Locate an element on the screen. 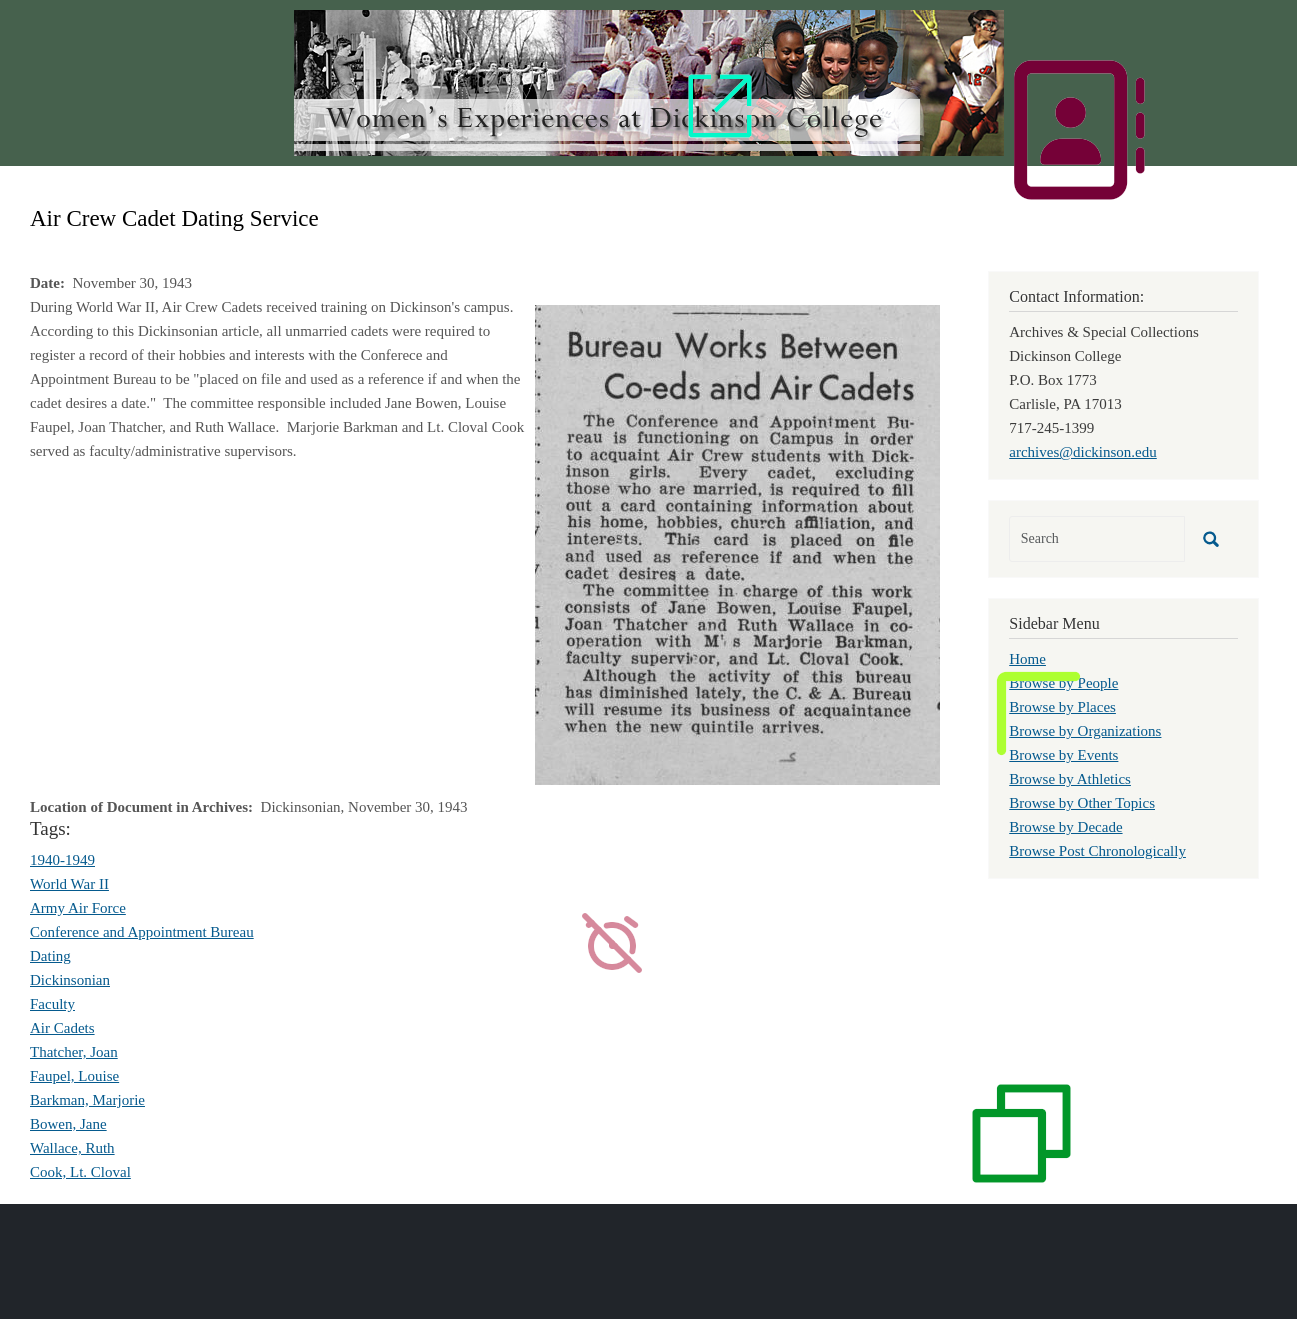 This screenshot has height=1319, width=1297. copy to clipboard is located at coordinates (1021, 1133).